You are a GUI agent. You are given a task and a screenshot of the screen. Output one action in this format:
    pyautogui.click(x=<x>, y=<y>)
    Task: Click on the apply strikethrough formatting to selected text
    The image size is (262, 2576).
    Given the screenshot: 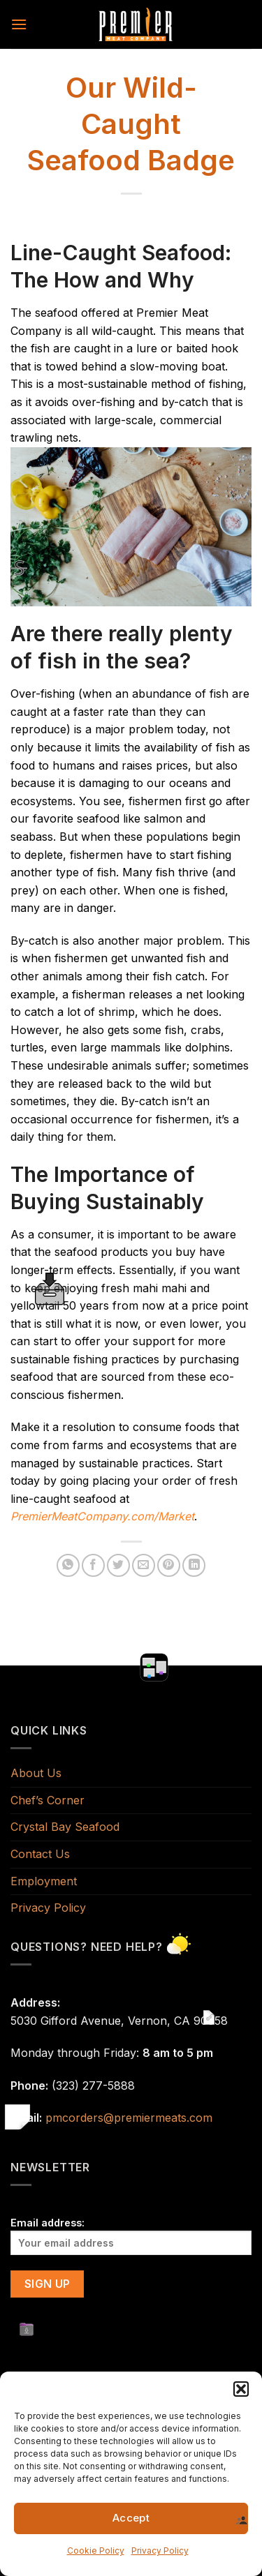 What is the action you would take?
    pyautogui.click(x=19, y=568)
    